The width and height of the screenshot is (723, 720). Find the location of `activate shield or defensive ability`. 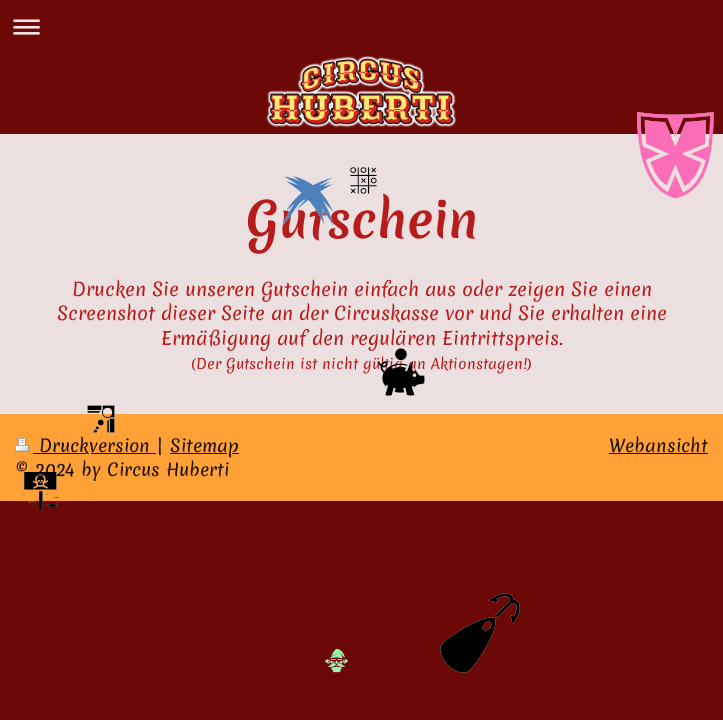

activate shield or defensive ability is located at coordinates (676, 155).